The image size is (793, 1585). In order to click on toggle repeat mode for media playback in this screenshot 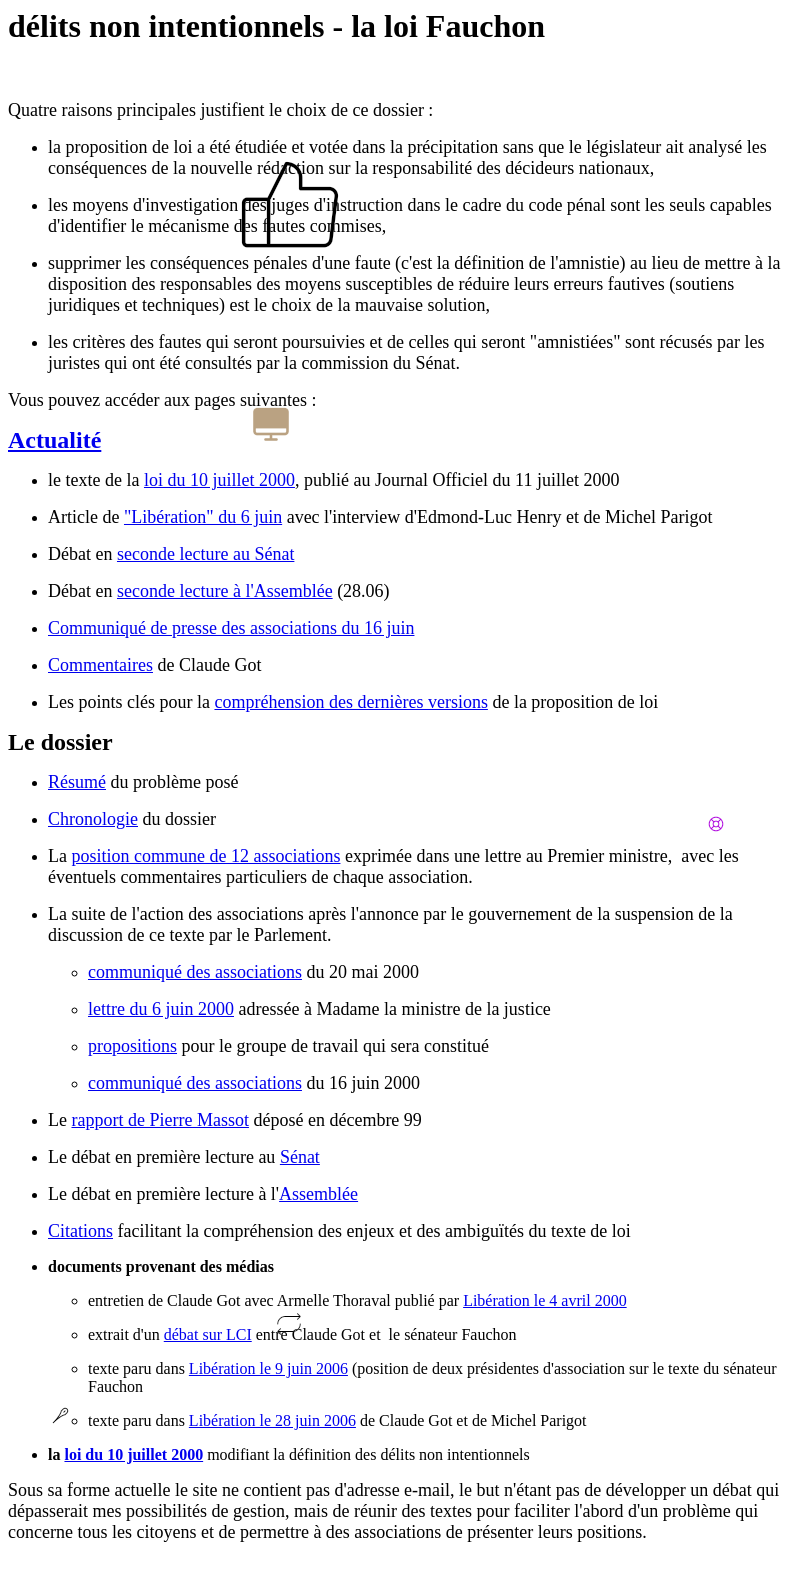, I will do `click(289, 1324)`.